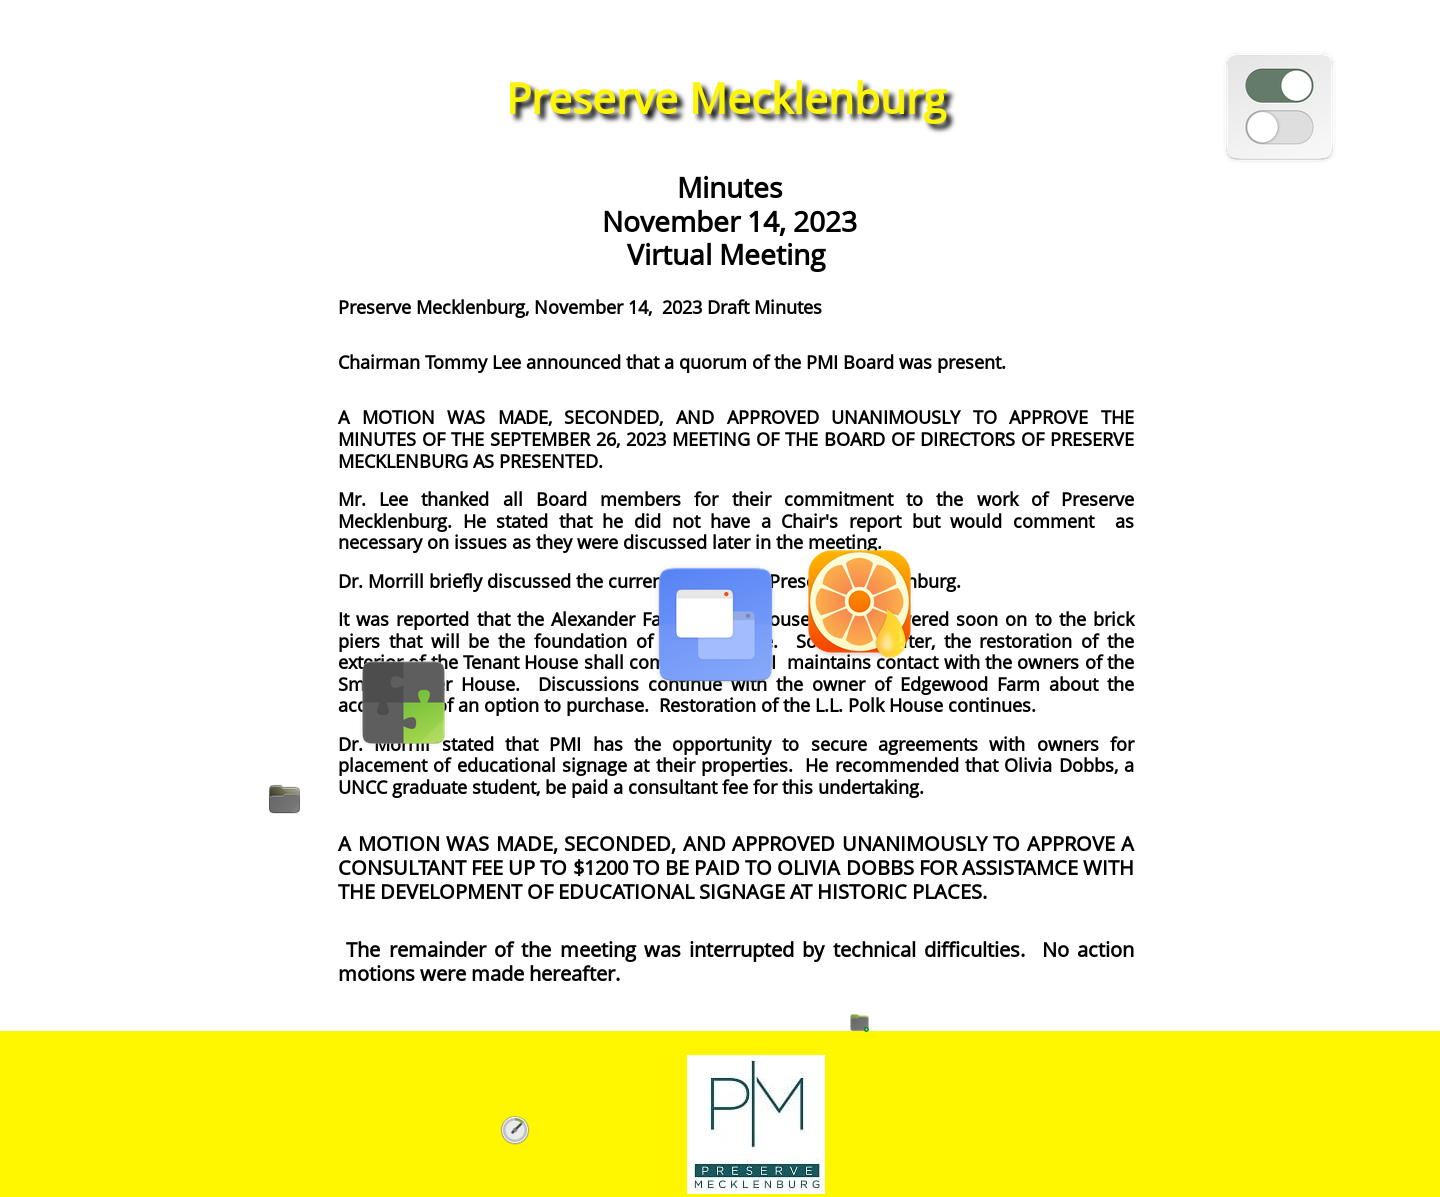 The height and width of the screenshot is (1197, 1440). What do you see at coordinates (715, 624) in the screenshot?
I see `manage startup applications and session settings` at bounding box center [715, 624].